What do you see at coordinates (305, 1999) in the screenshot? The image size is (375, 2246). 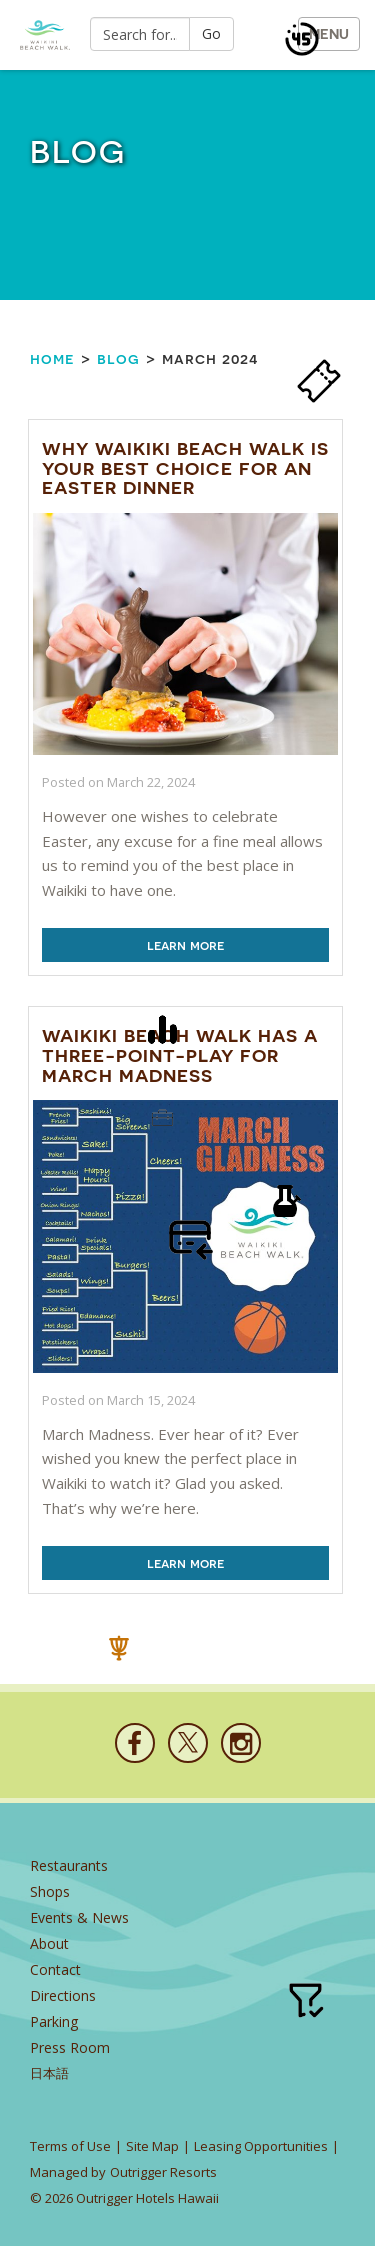 I see `filter applied successfully` at bounding box center [305, 1999].